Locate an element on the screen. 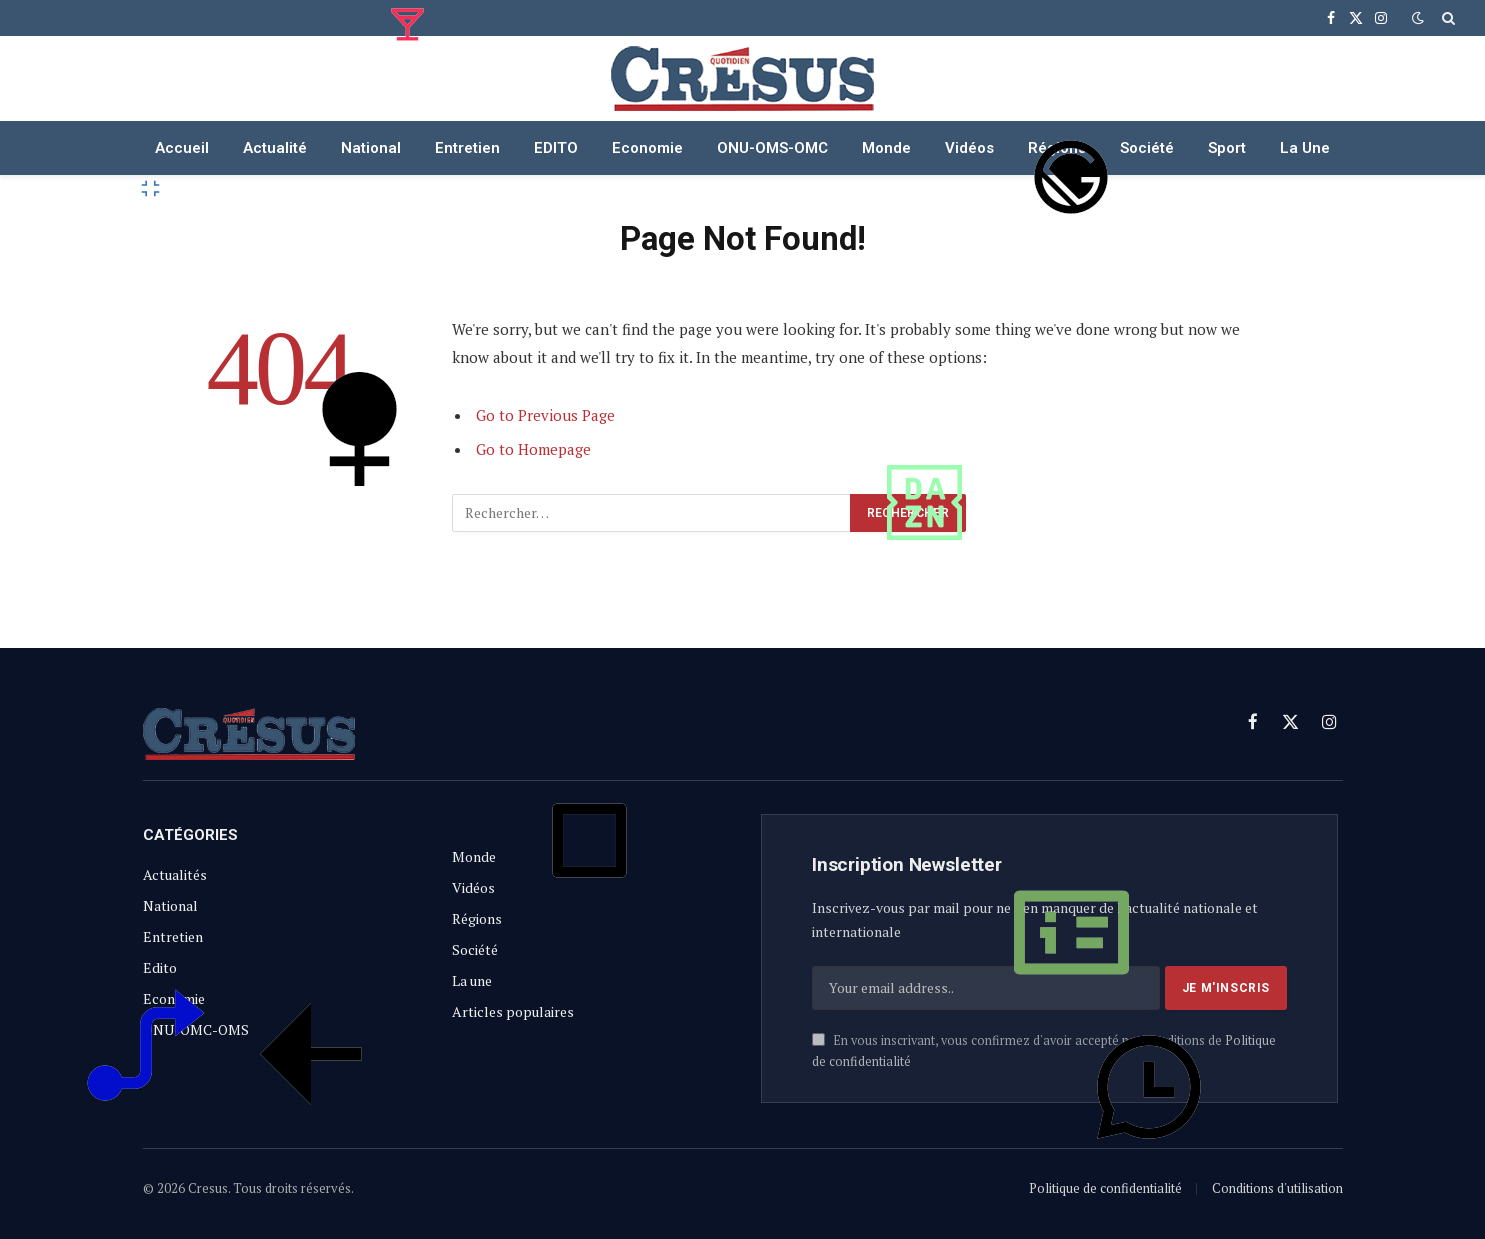  view drink or cocktail menu is located at coordinates (407, 24).